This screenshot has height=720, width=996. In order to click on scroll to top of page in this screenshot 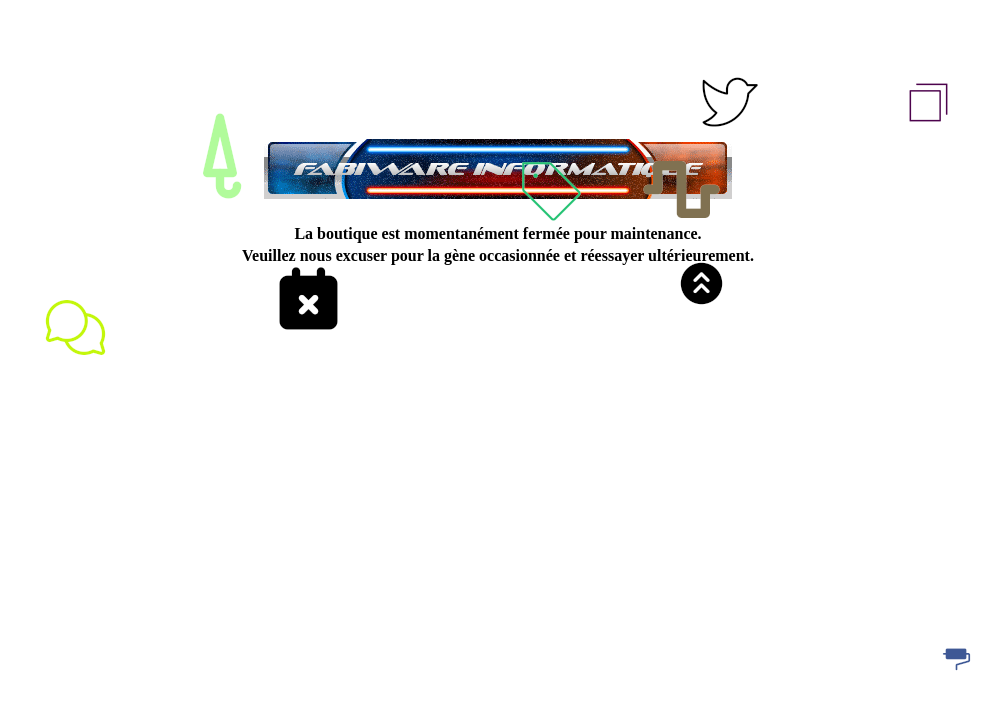, I will do `click(701, 283)`.